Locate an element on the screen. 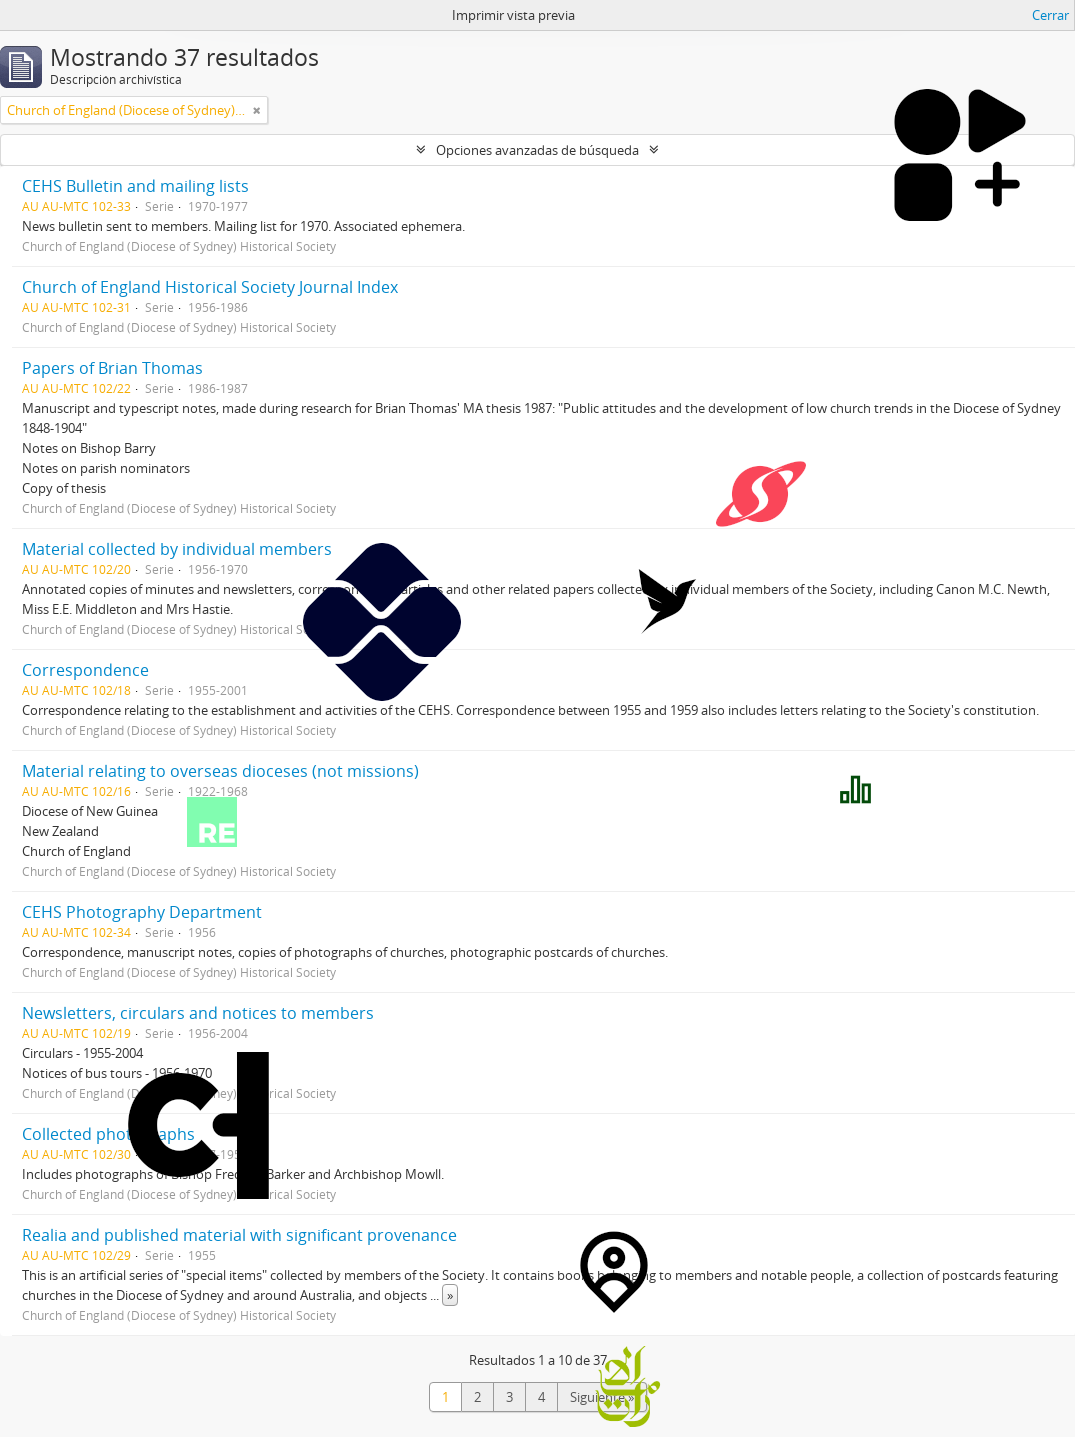 Image resolution: width=1075 pixels, height=1437 pixels. stardock software company logo is located at coordinates (761, 494).